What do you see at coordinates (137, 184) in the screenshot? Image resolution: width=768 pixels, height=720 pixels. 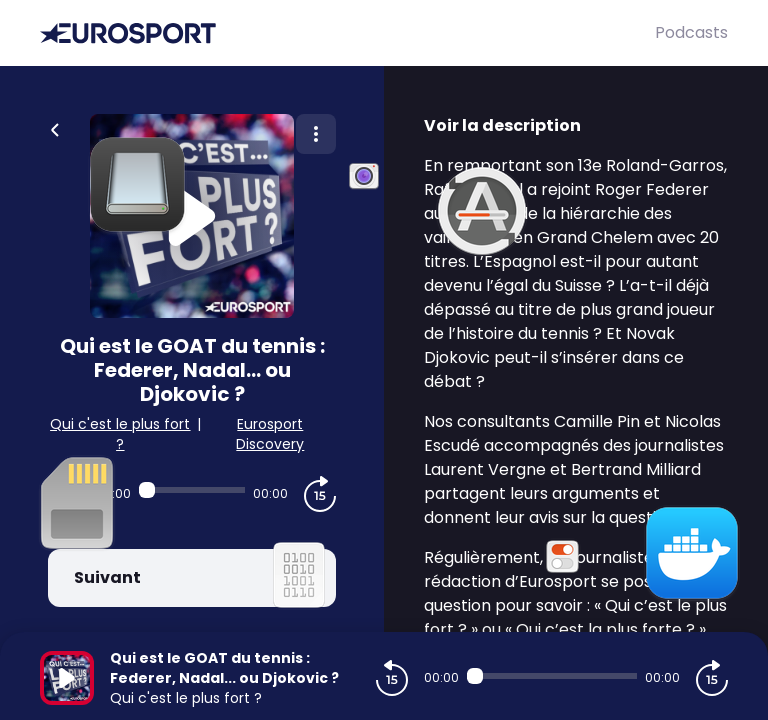 I see `access removable media or external drive` at bounding box center [137, 184].